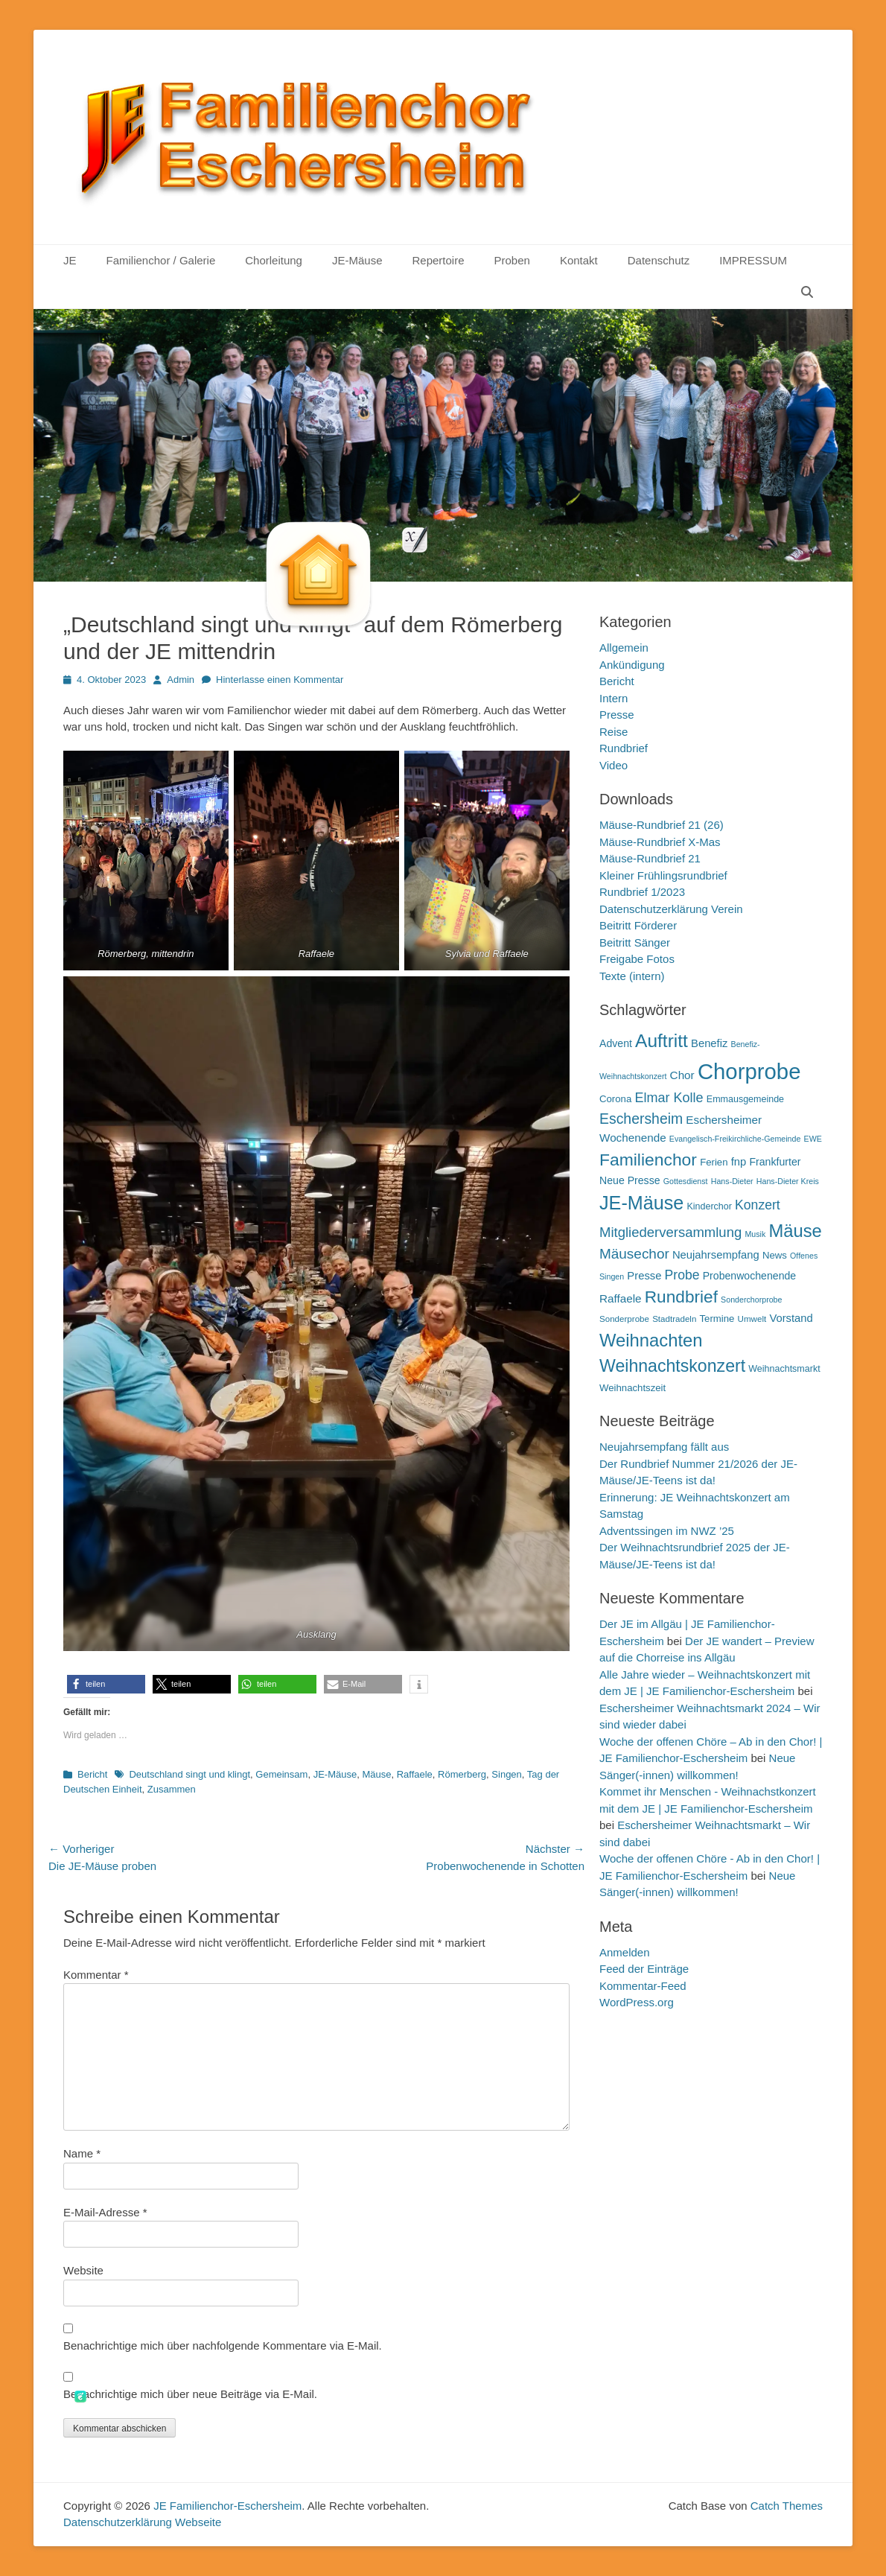 This screenshot has width=886, height=2576. I want to click on launch gnome desktop environment, so click(80, 2397).